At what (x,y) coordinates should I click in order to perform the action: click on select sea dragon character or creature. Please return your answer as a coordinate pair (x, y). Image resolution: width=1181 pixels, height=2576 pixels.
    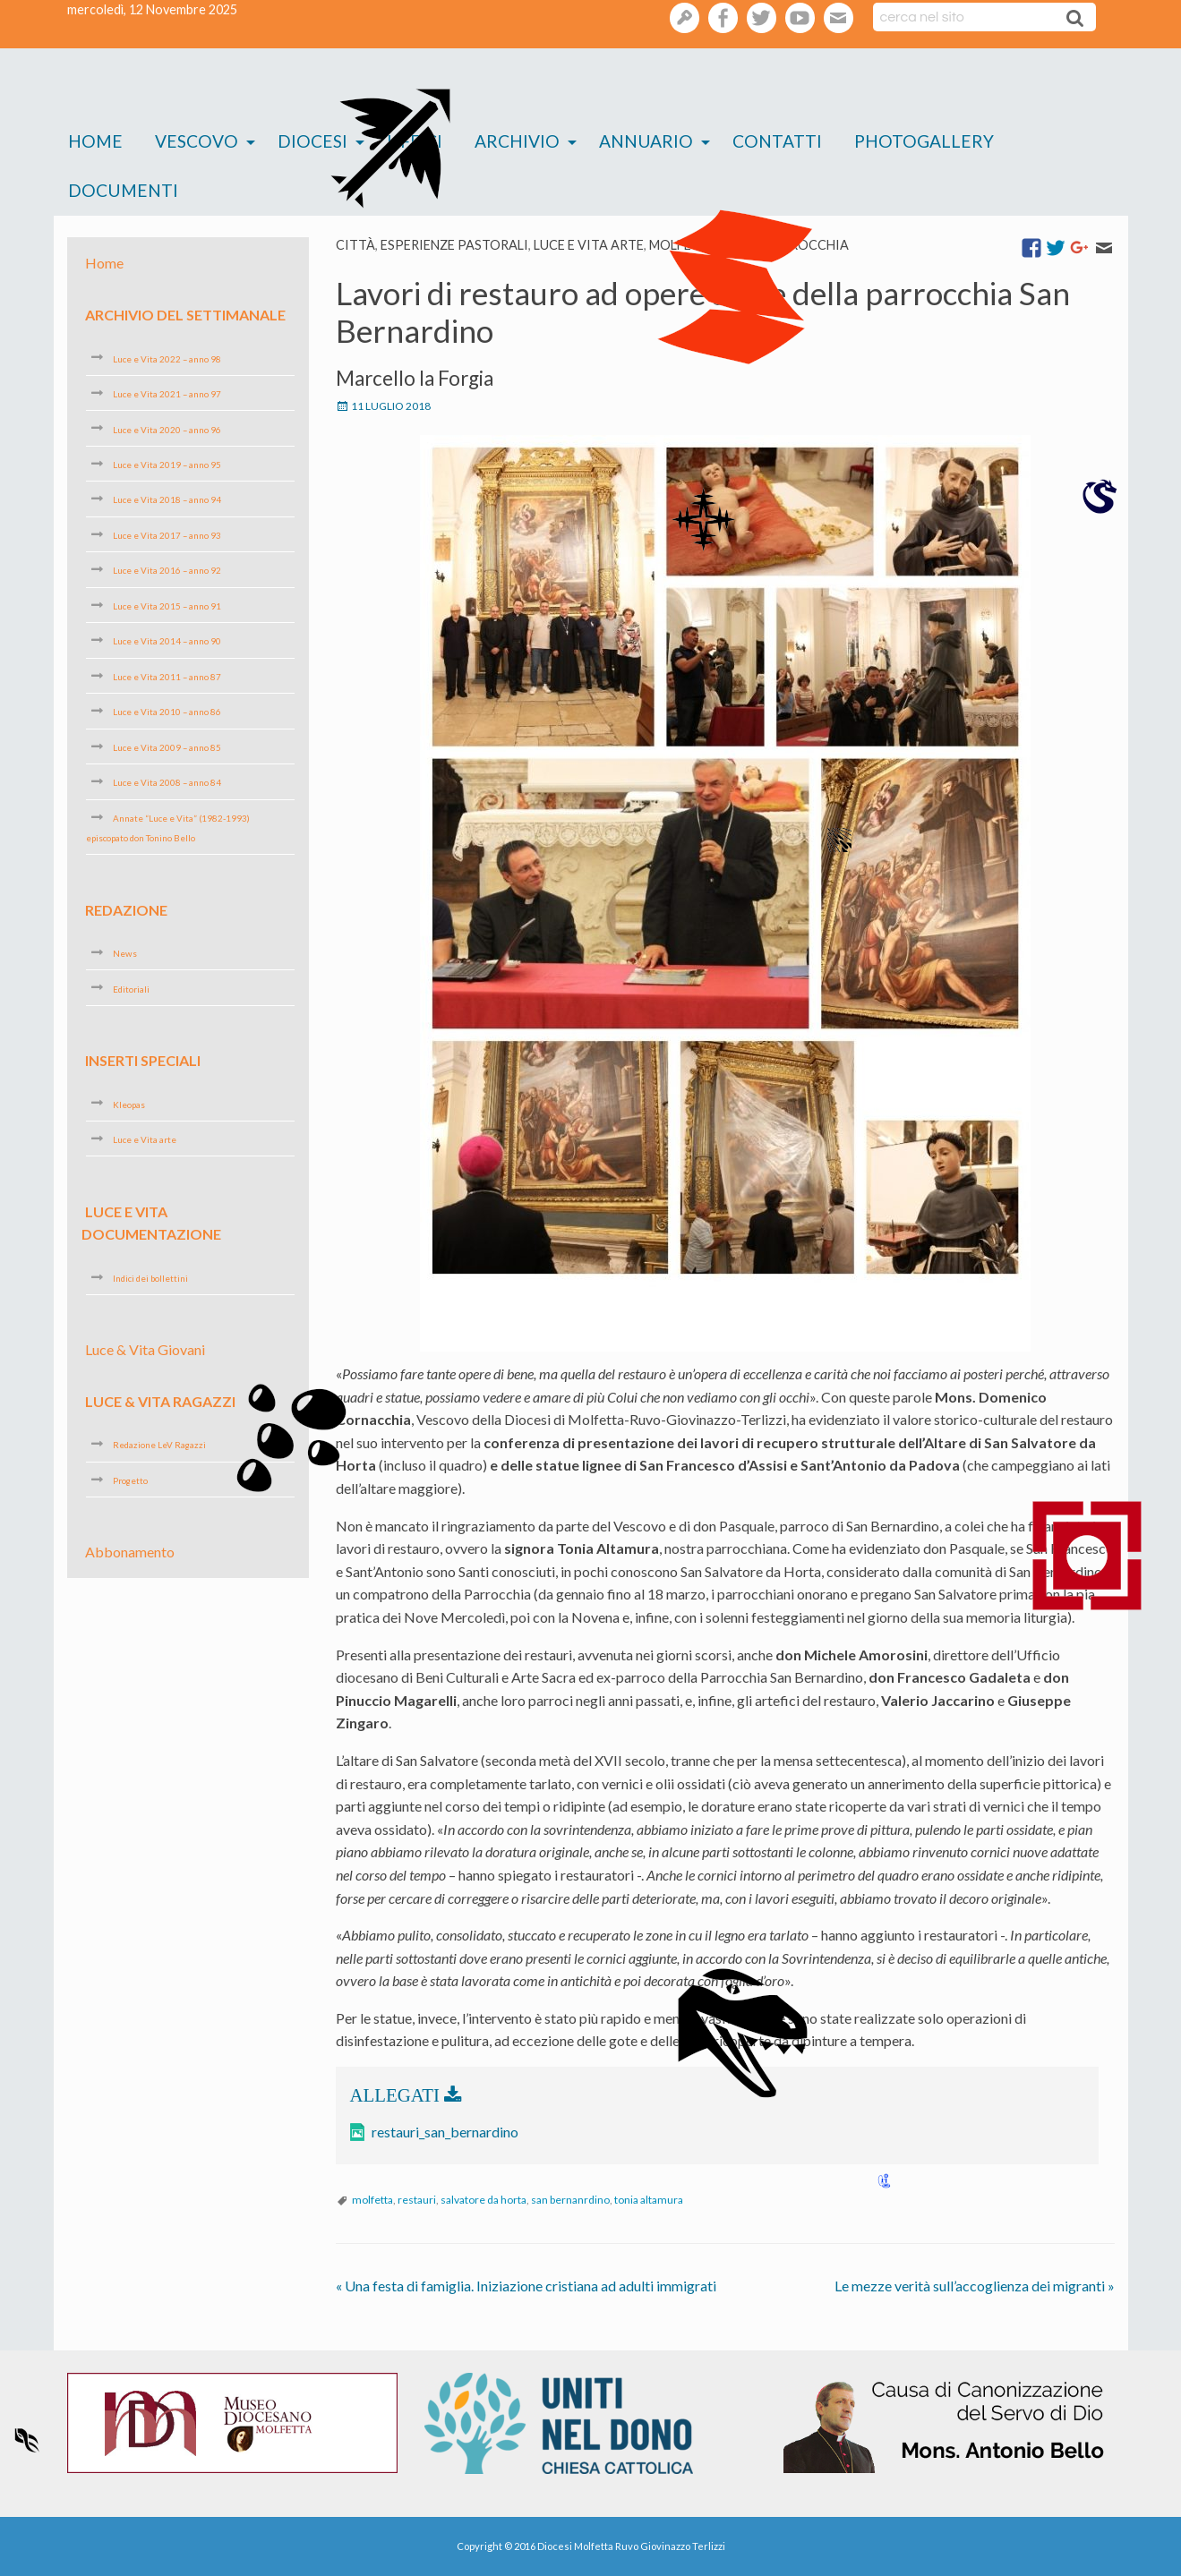
    Looking at the image, I should click on (1100, 496).